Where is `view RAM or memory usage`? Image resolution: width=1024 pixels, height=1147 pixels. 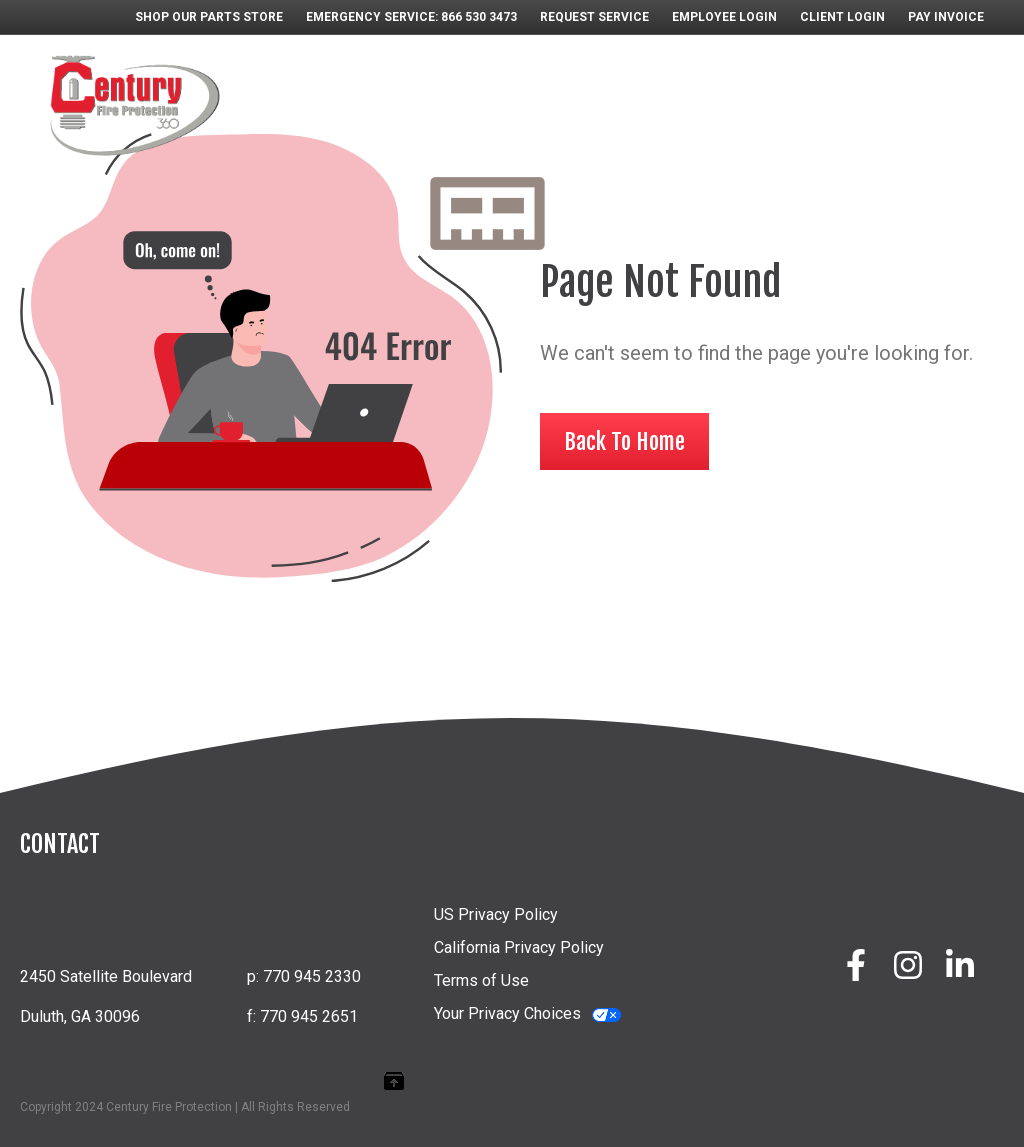 view RAM or memory usage is located at coordinates (487, 213).